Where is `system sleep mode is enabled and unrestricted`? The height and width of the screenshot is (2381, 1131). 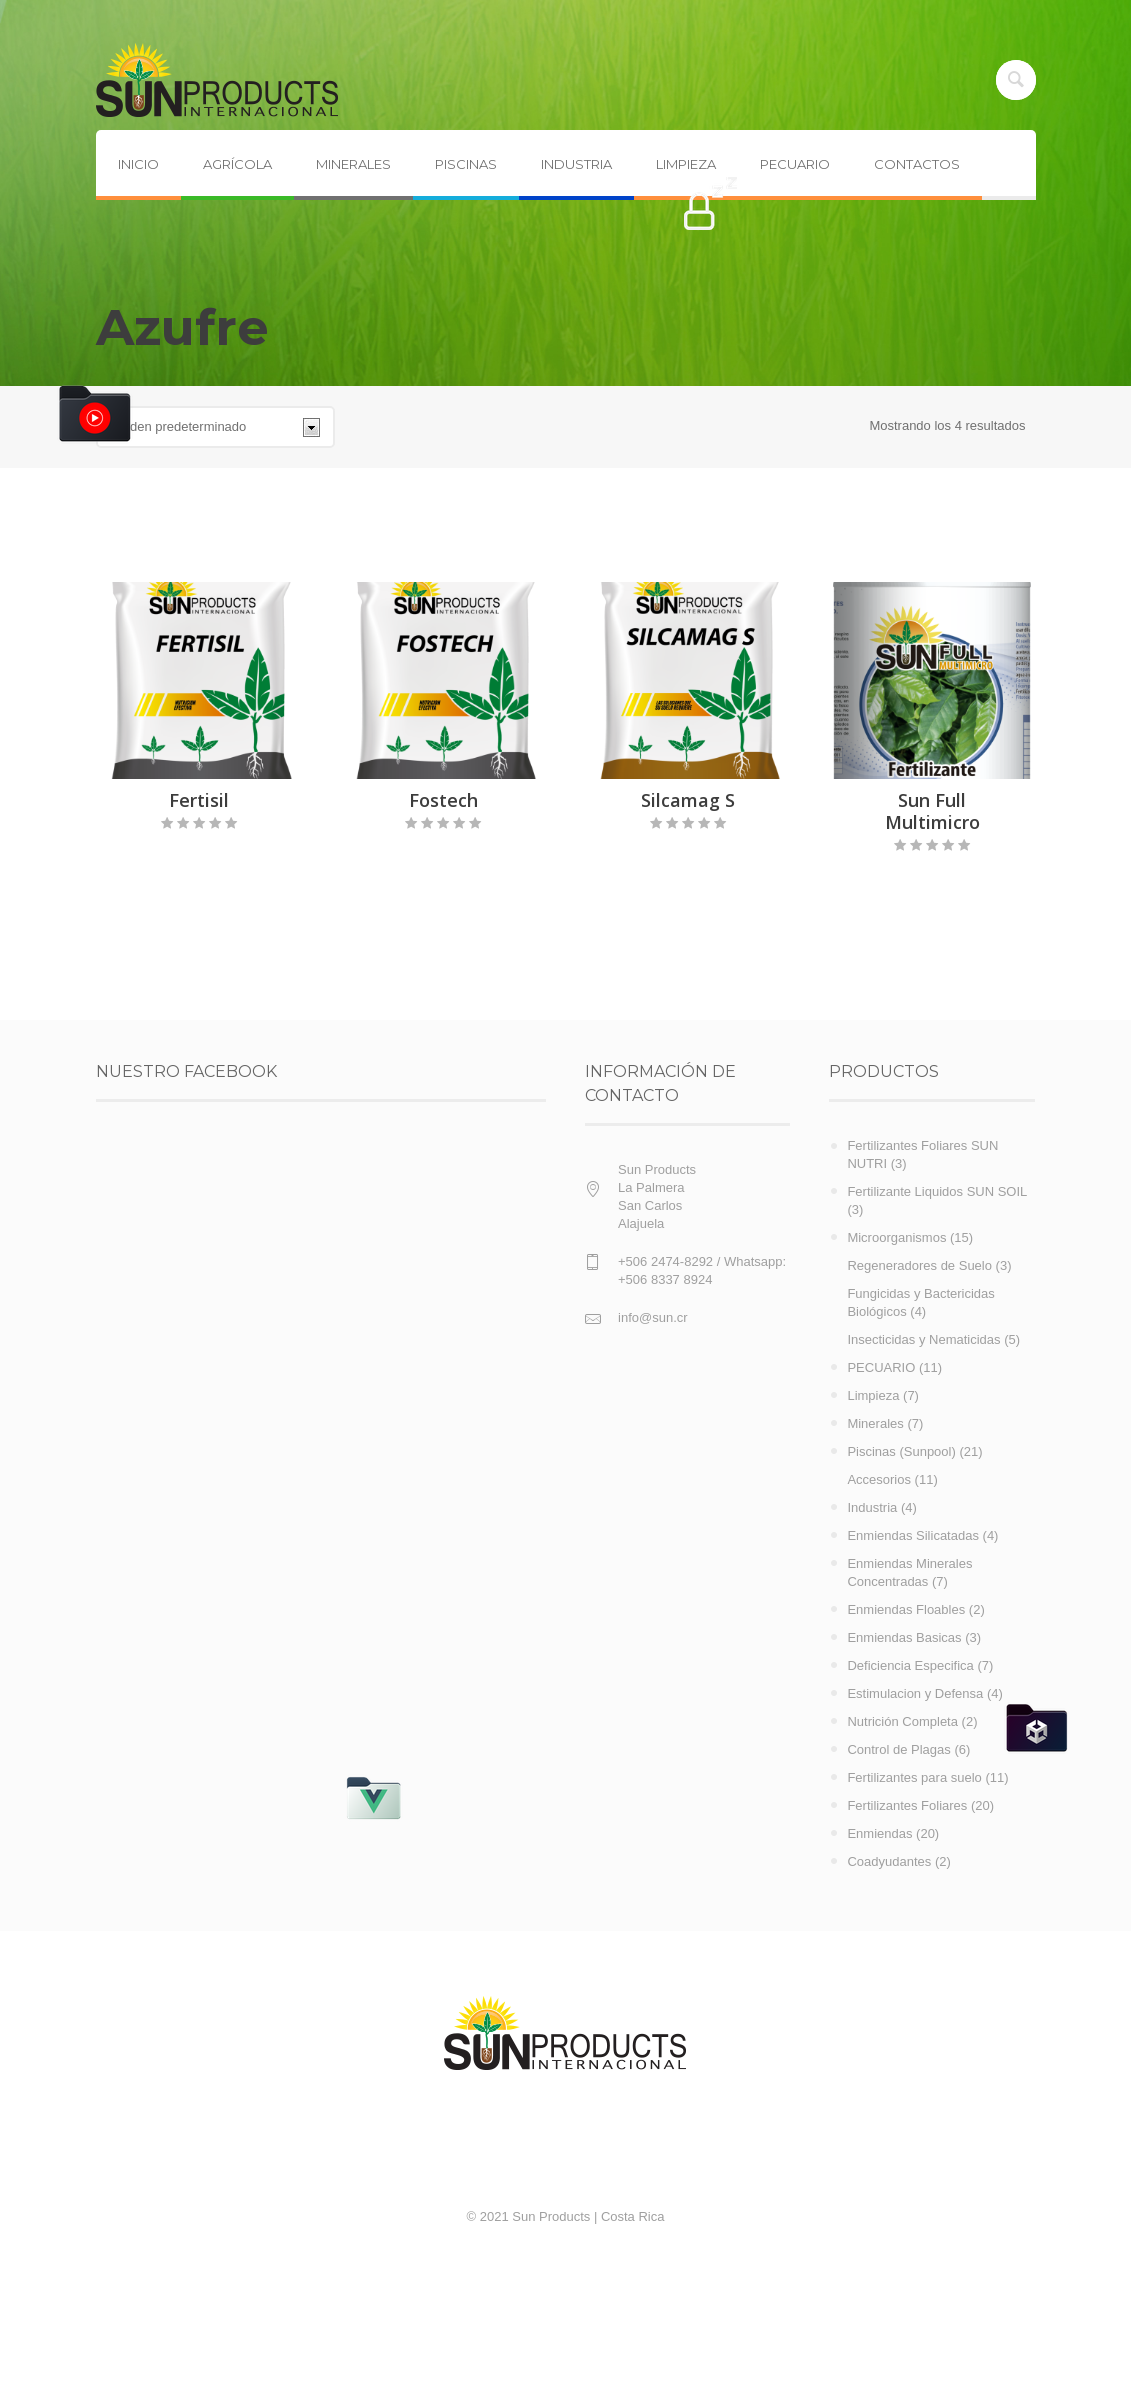 system sleep mode is enabled and unrestricted is located at coordinates (710, 203).